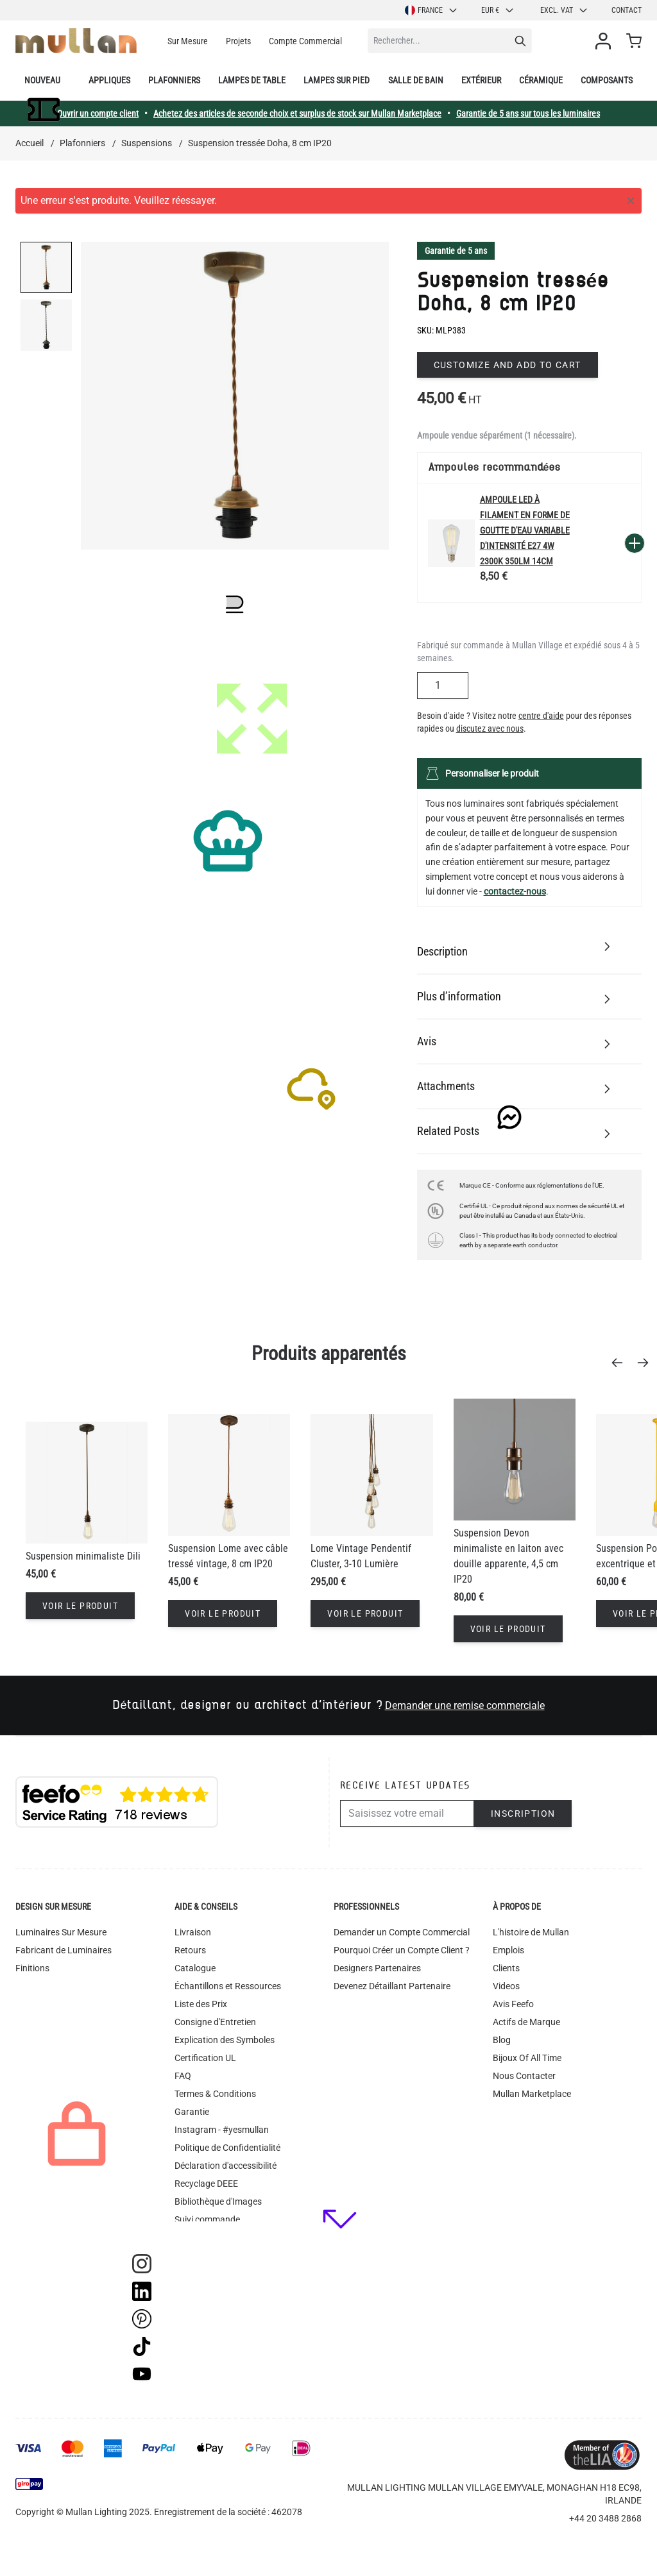 Image resolution: width=657 pixels, height=2576 pixels. Describe the element at coordinates (252, 718) in the screenshot. I see `enter fullscreen mode` at that location.